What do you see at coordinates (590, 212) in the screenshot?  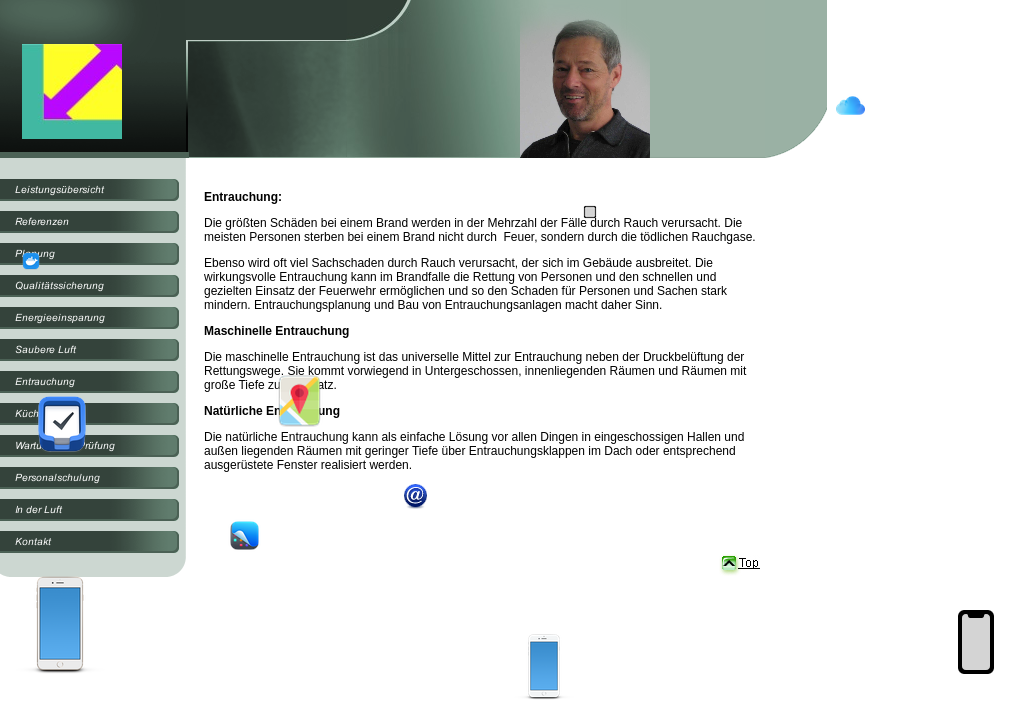 I see `iPod nano device in sidebar` at bounding box center [590, 212].